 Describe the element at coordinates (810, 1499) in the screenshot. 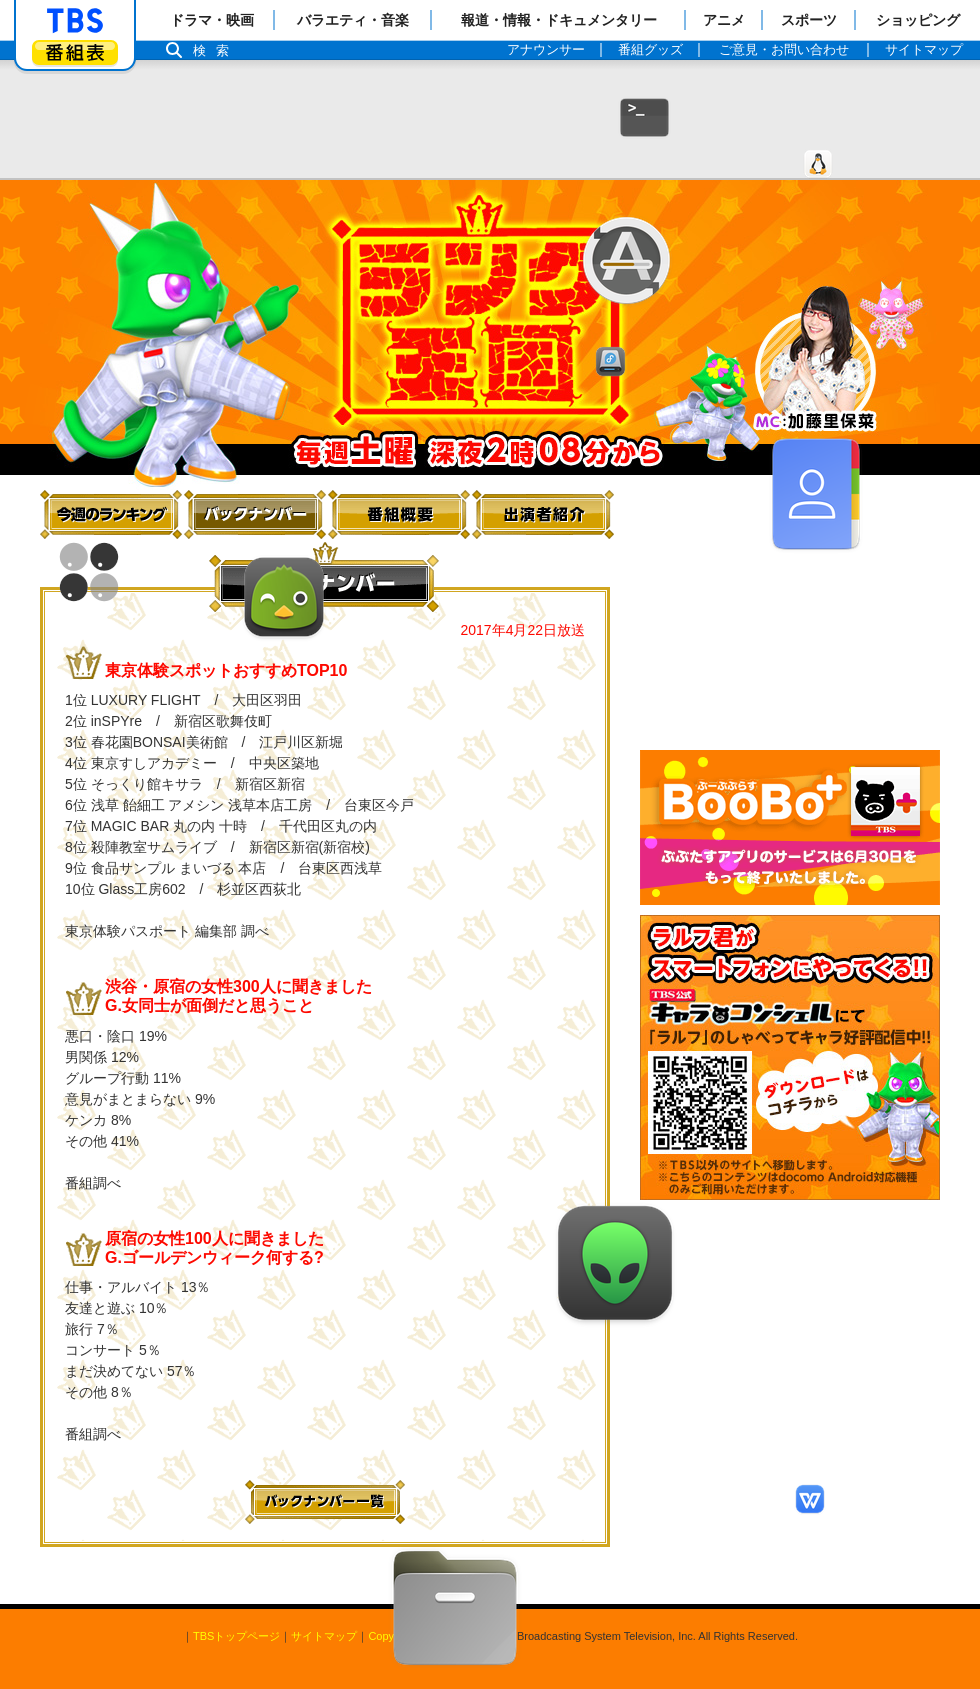

I see `open WPS Office application` at that location.